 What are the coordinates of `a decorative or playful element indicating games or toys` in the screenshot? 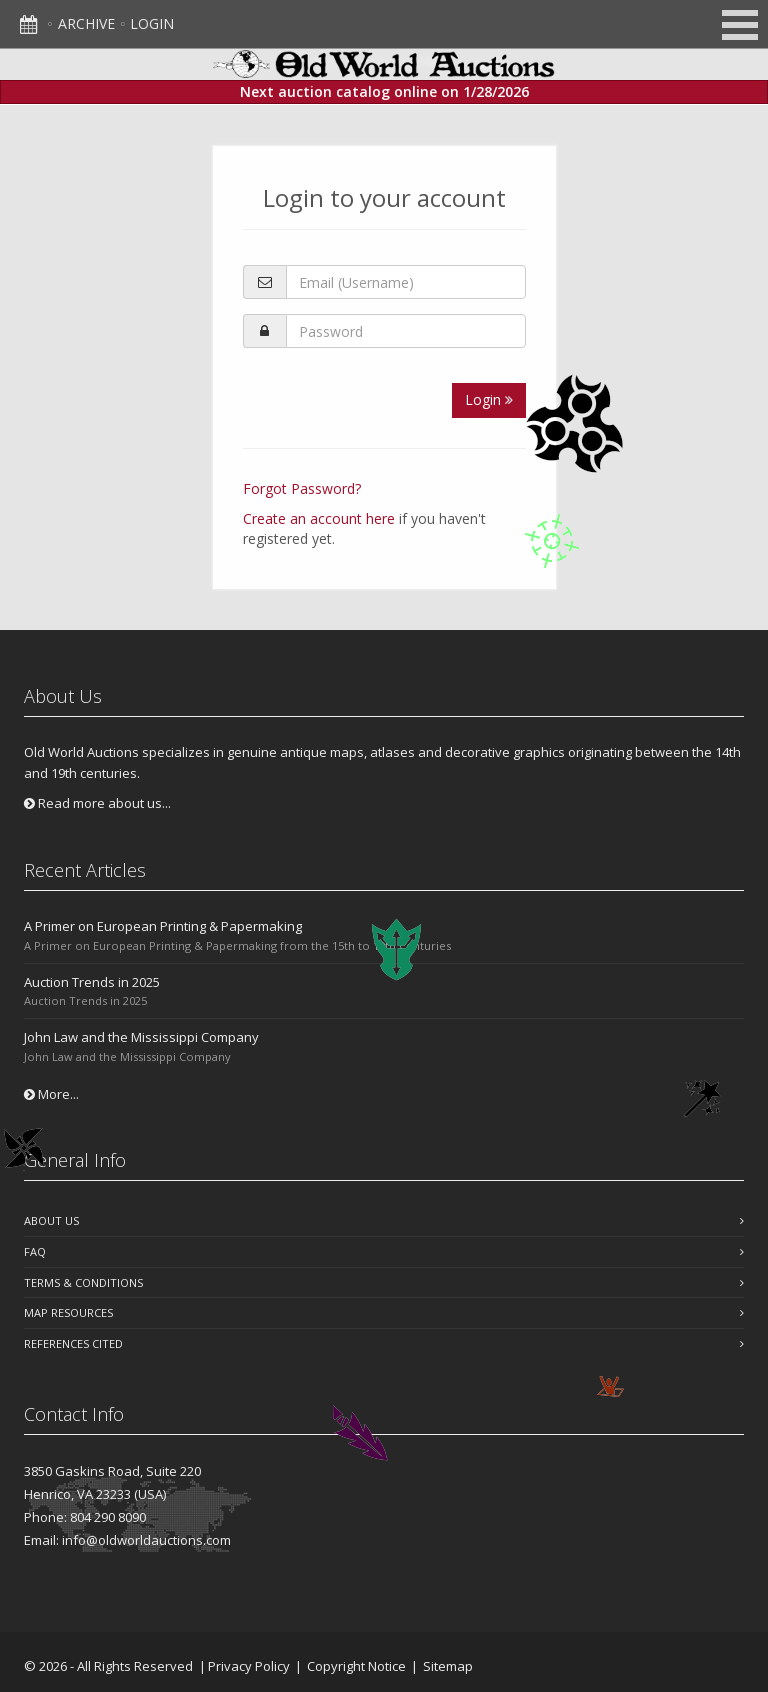 It's located at (24, 1148).